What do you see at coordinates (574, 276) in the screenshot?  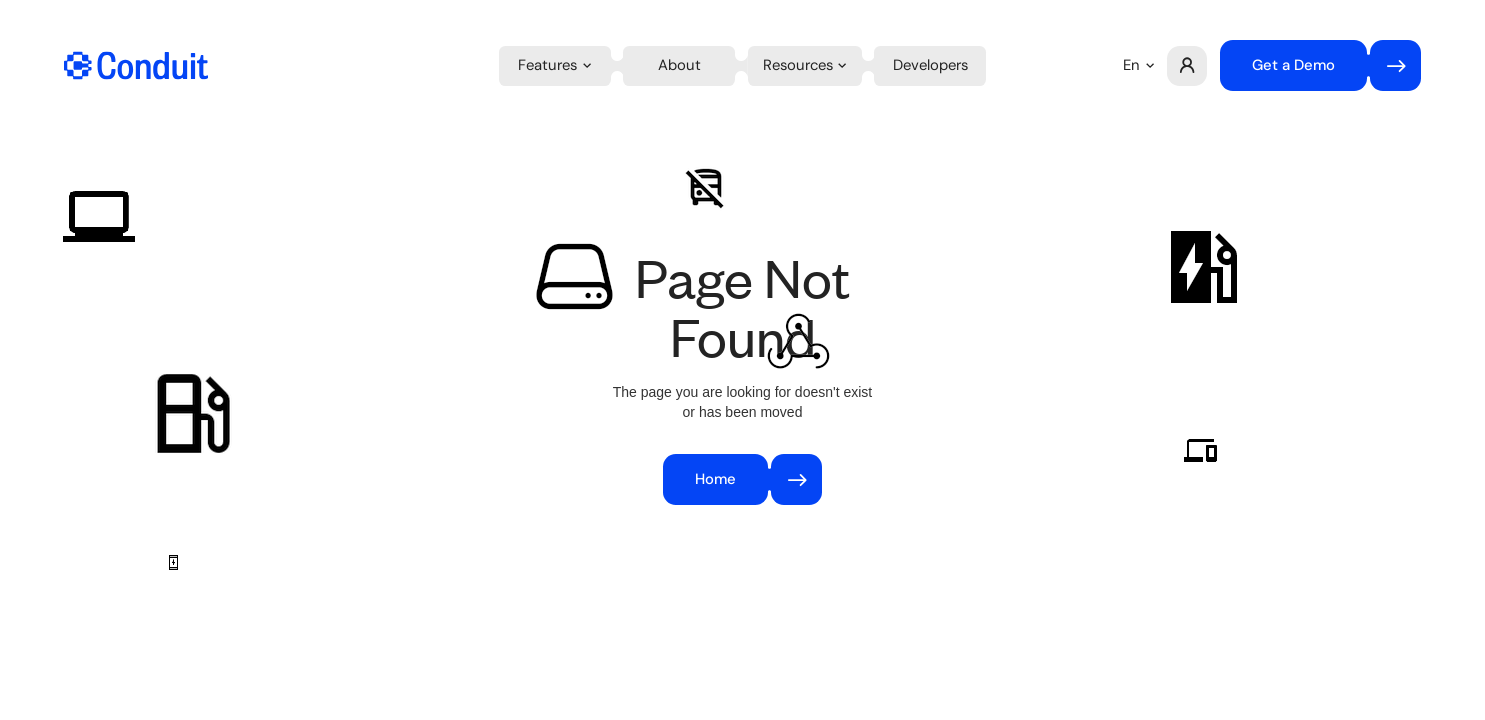 I see `access server settings or management` at bounding box center [574, 276].